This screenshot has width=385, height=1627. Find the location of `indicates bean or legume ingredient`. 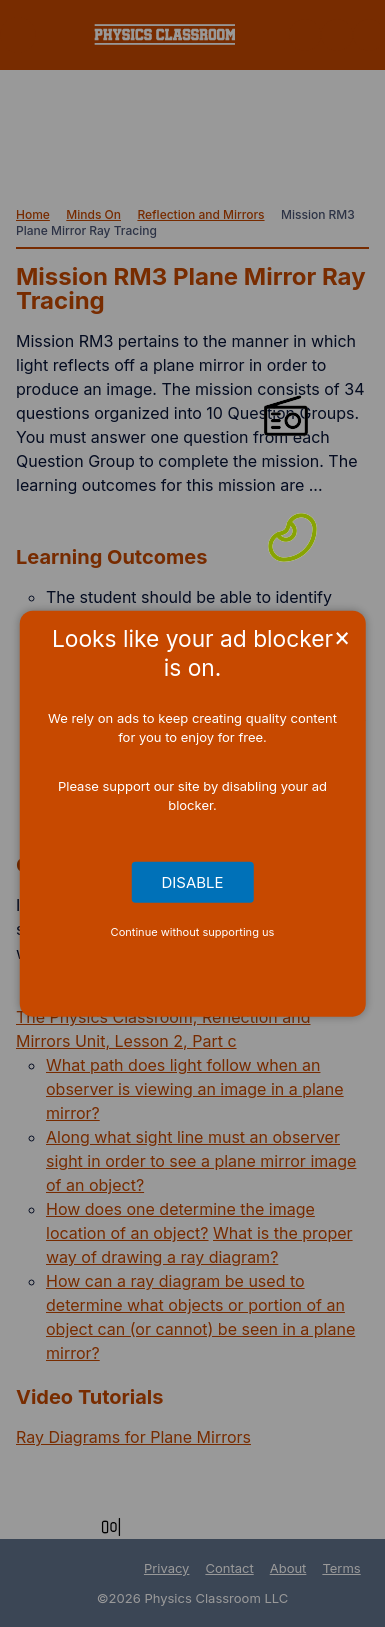

indicates bean or legume ingredient is located at coordinates (292, 537).